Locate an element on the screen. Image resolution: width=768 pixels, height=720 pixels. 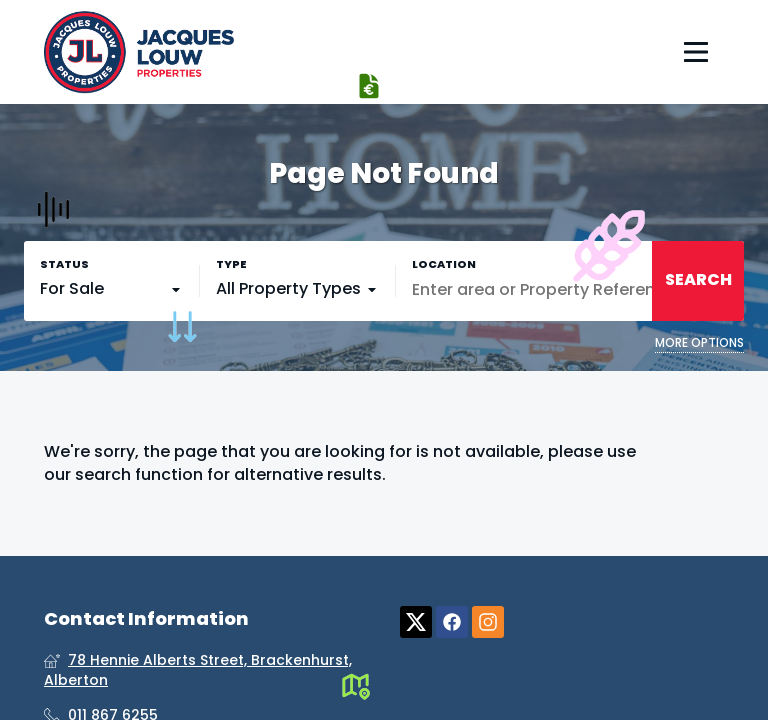
view euro currency document is located at coordinates (369, 86).